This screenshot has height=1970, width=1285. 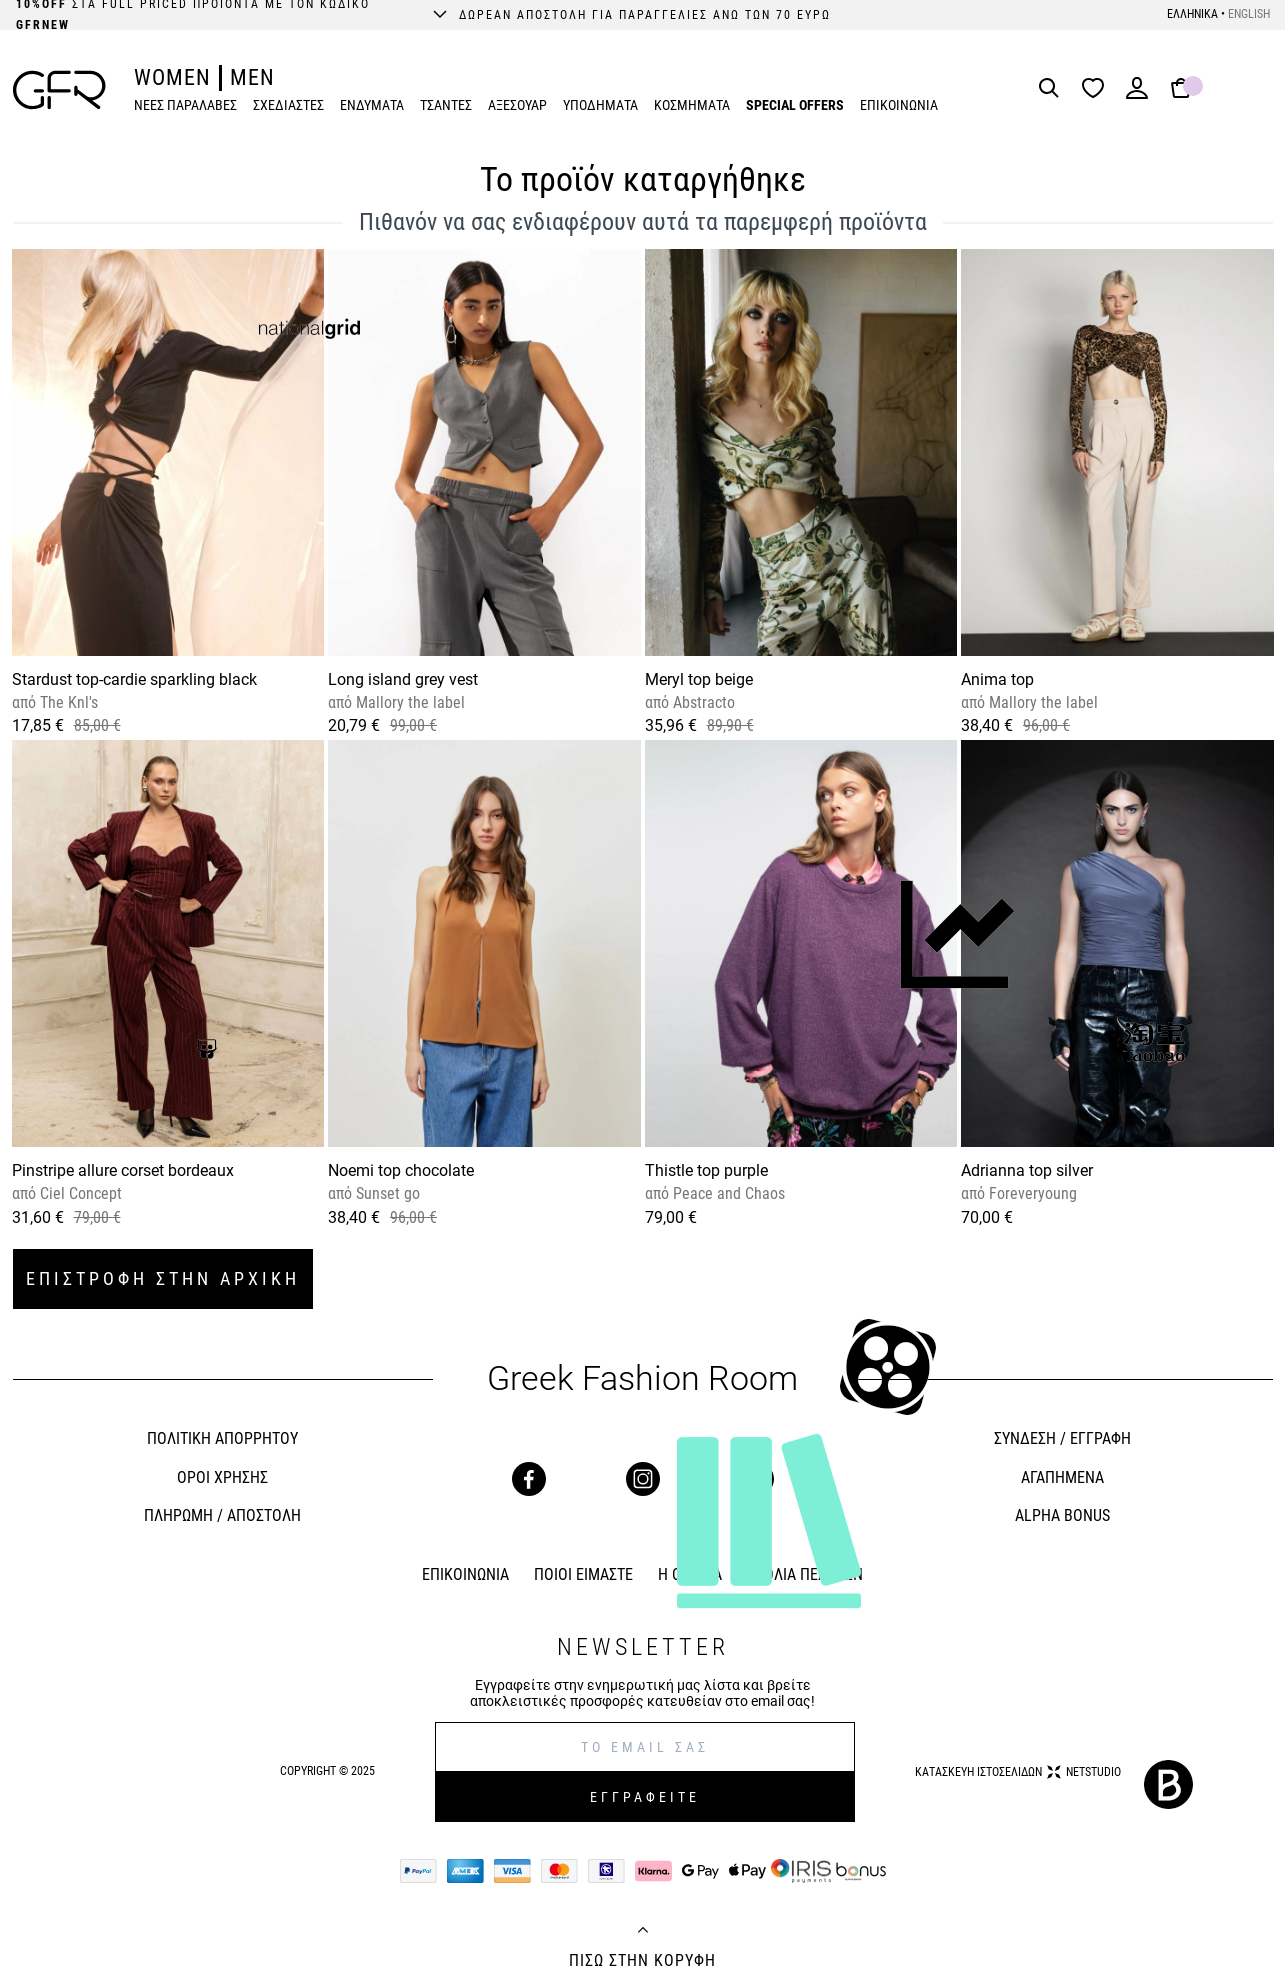 I want to click on national grid company logo, so click(x=309, y=328).